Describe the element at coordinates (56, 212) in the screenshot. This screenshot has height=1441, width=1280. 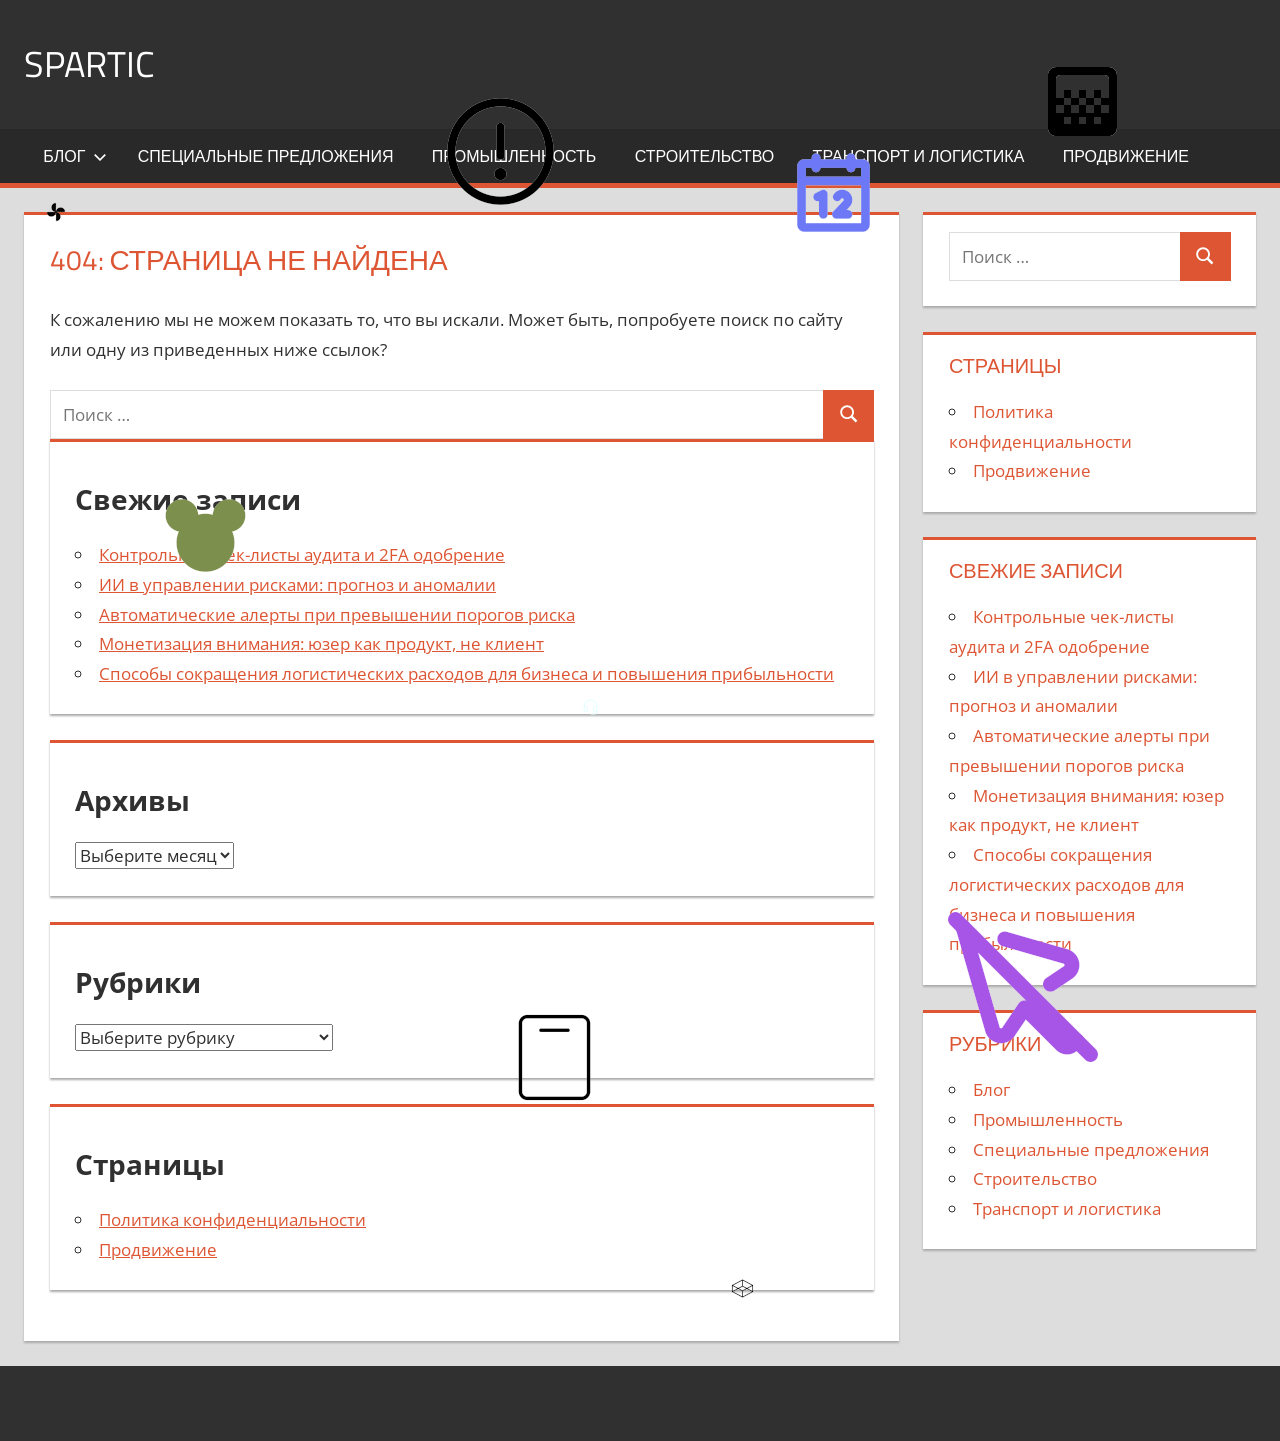
I see `access toys or games category` at that location.